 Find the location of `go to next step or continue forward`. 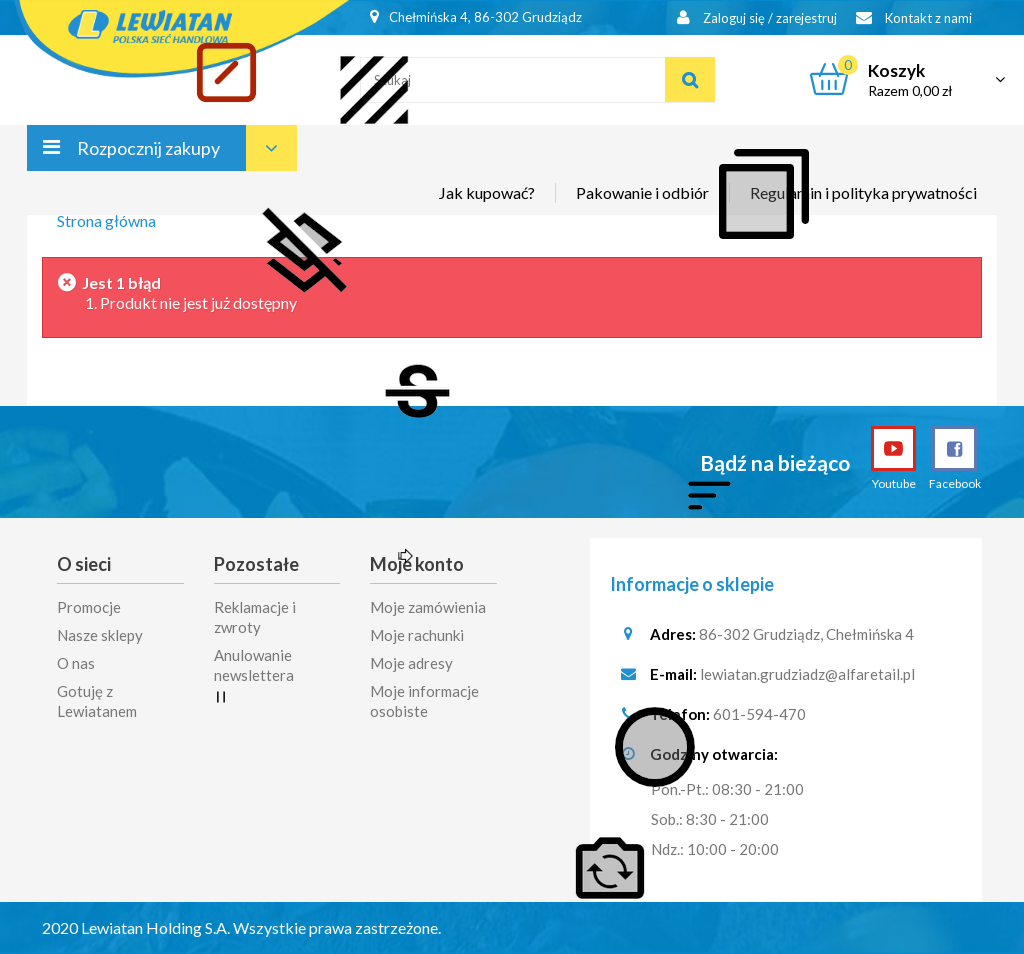

go to next step or continue forward is located at coordinates (405, 556).